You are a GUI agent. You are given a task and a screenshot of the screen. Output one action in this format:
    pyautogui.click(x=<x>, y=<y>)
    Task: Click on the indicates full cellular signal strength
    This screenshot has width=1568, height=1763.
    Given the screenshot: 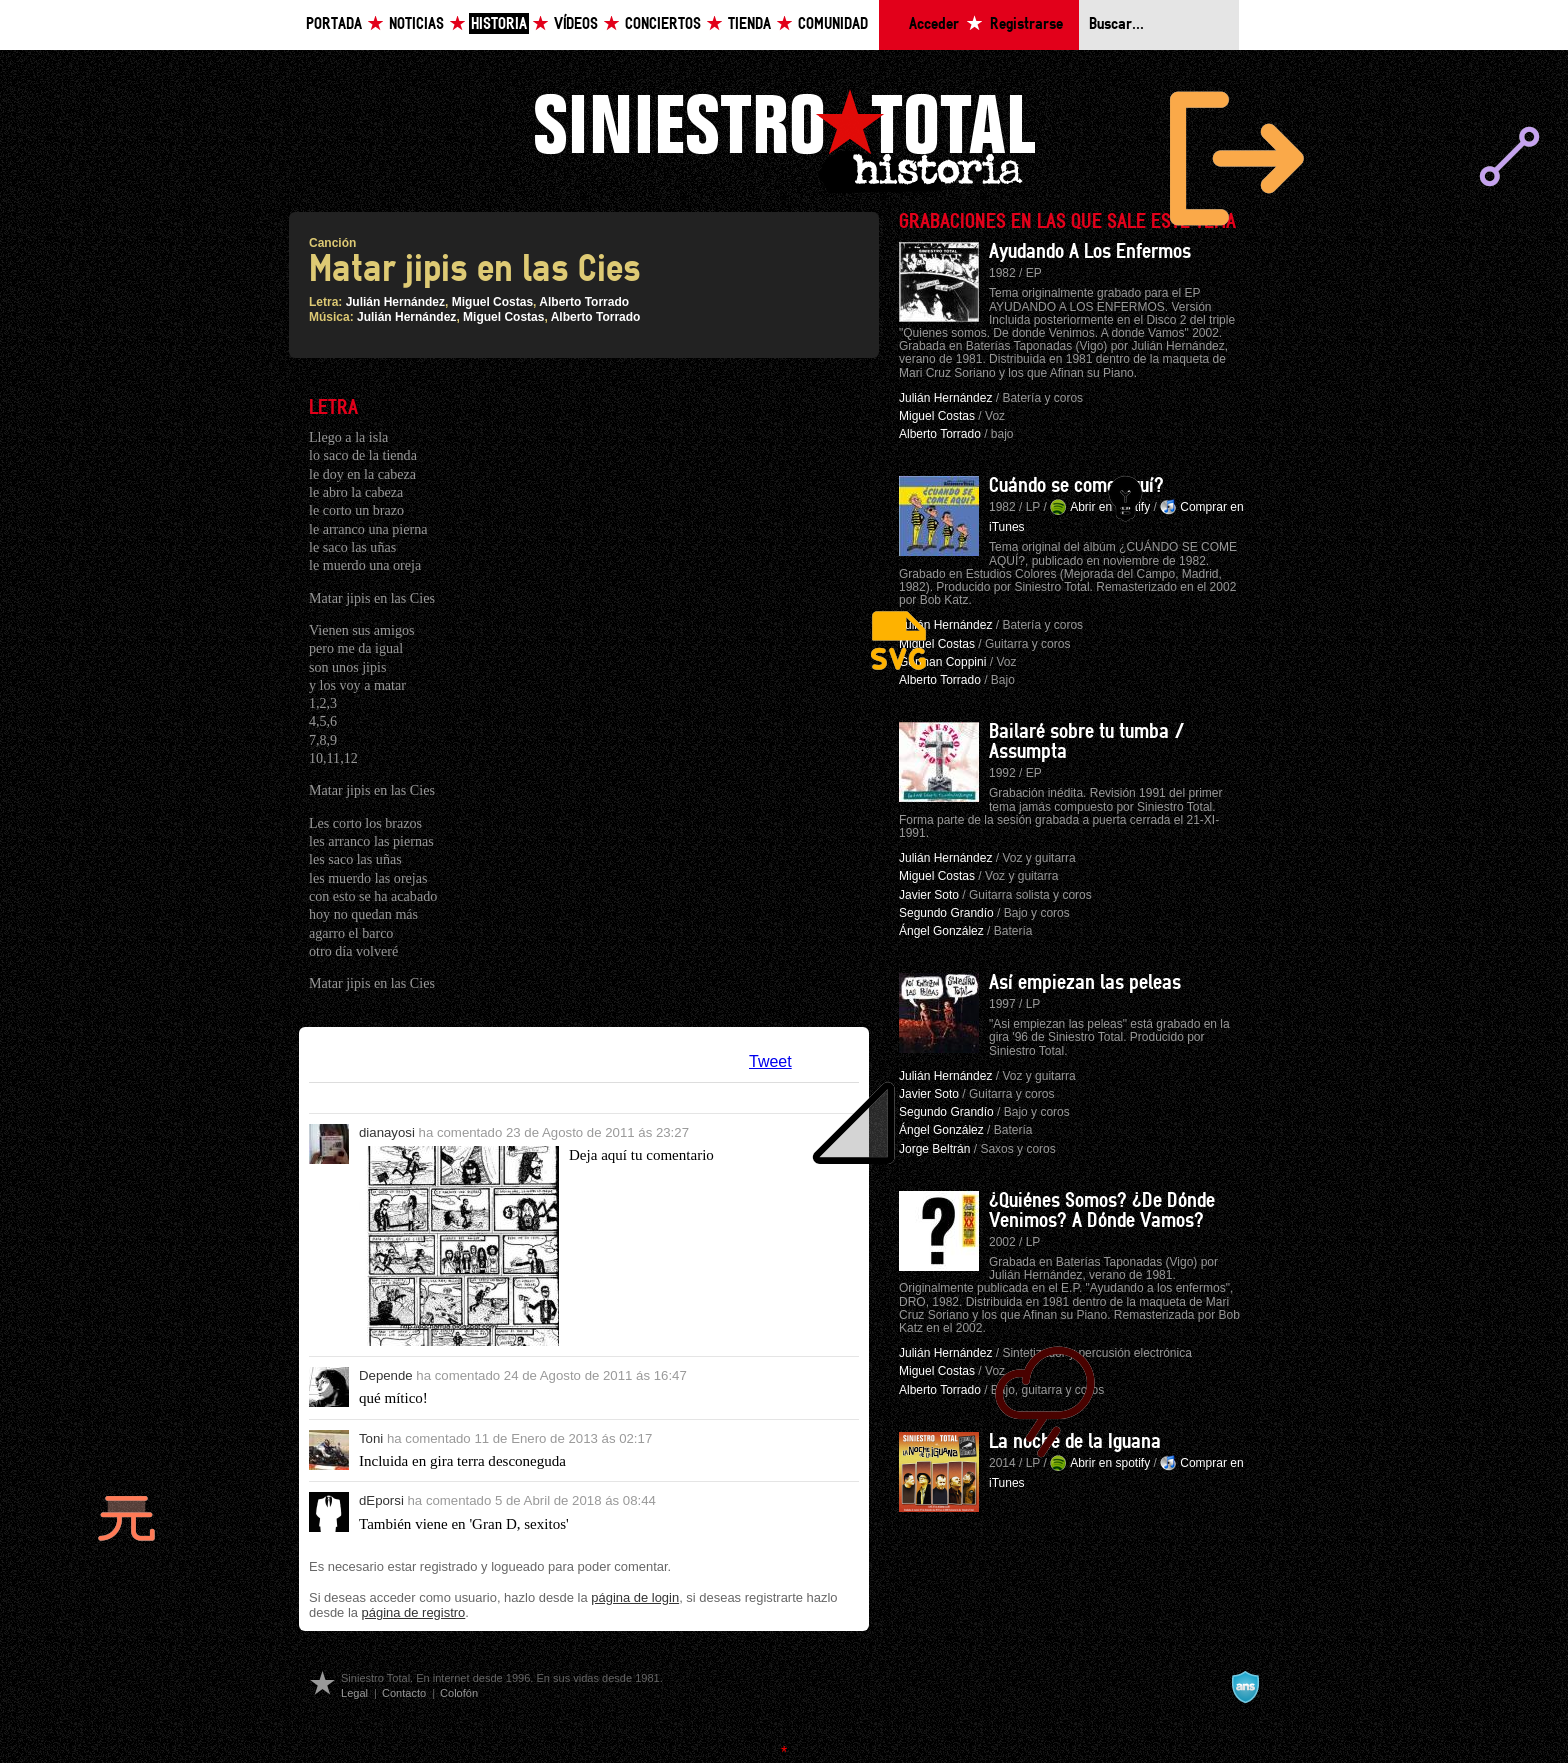 What is the action you would take?
    pyautogui.click(x=860, y=1126)
    